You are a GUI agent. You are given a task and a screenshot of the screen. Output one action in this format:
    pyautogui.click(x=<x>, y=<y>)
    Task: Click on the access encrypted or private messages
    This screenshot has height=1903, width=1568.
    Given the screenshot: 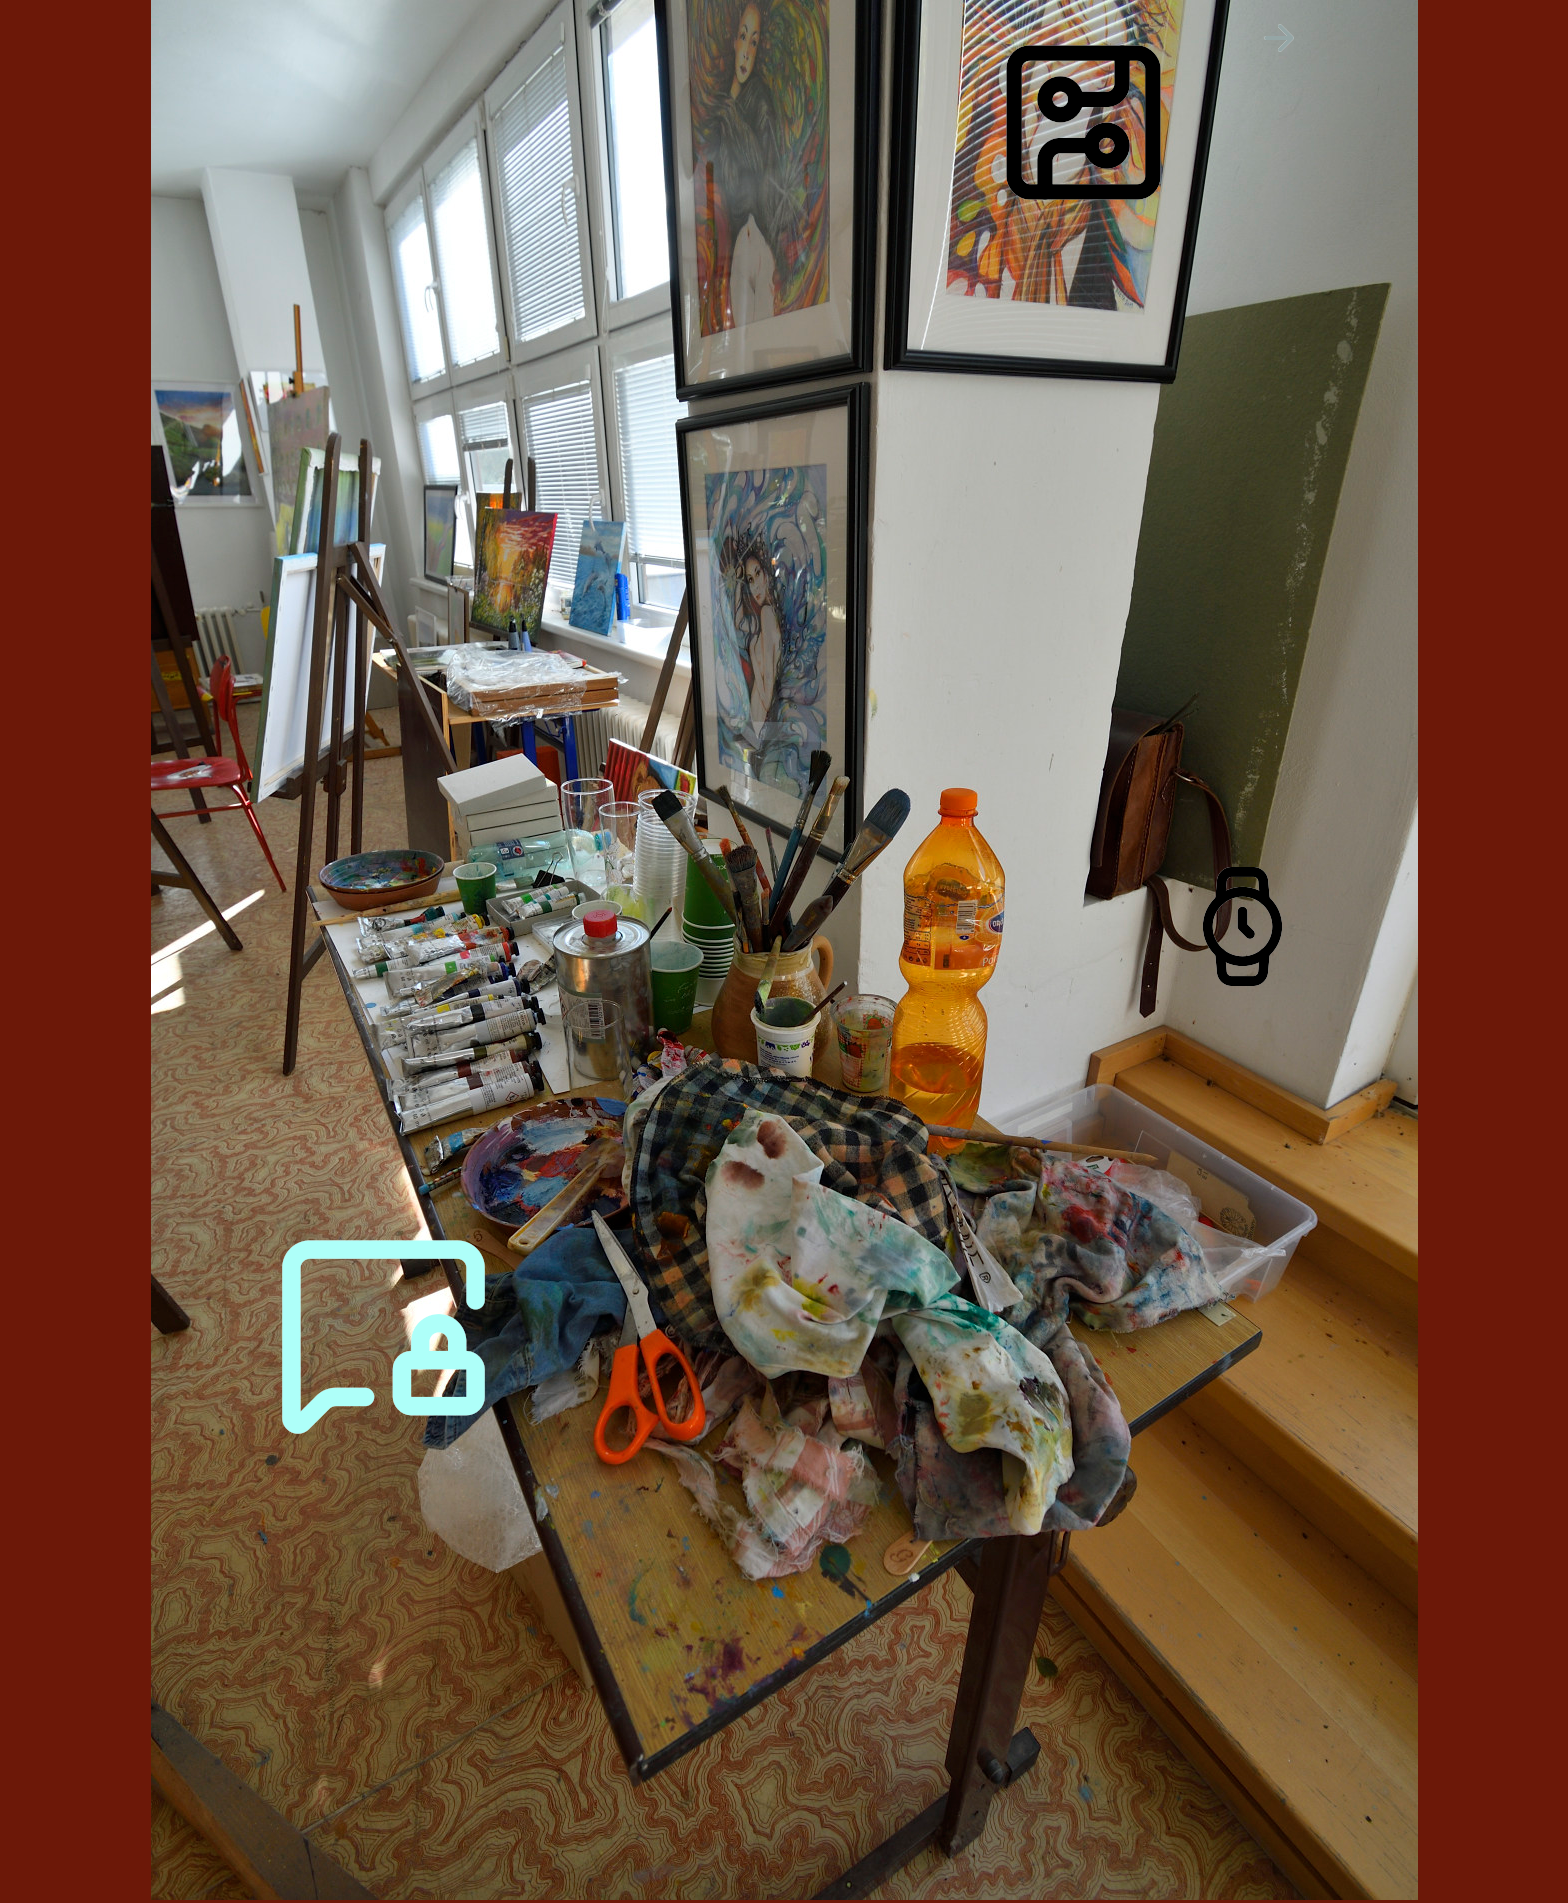 What is the action you would take?
    pyautogui.click(x=383, y=1332)
    